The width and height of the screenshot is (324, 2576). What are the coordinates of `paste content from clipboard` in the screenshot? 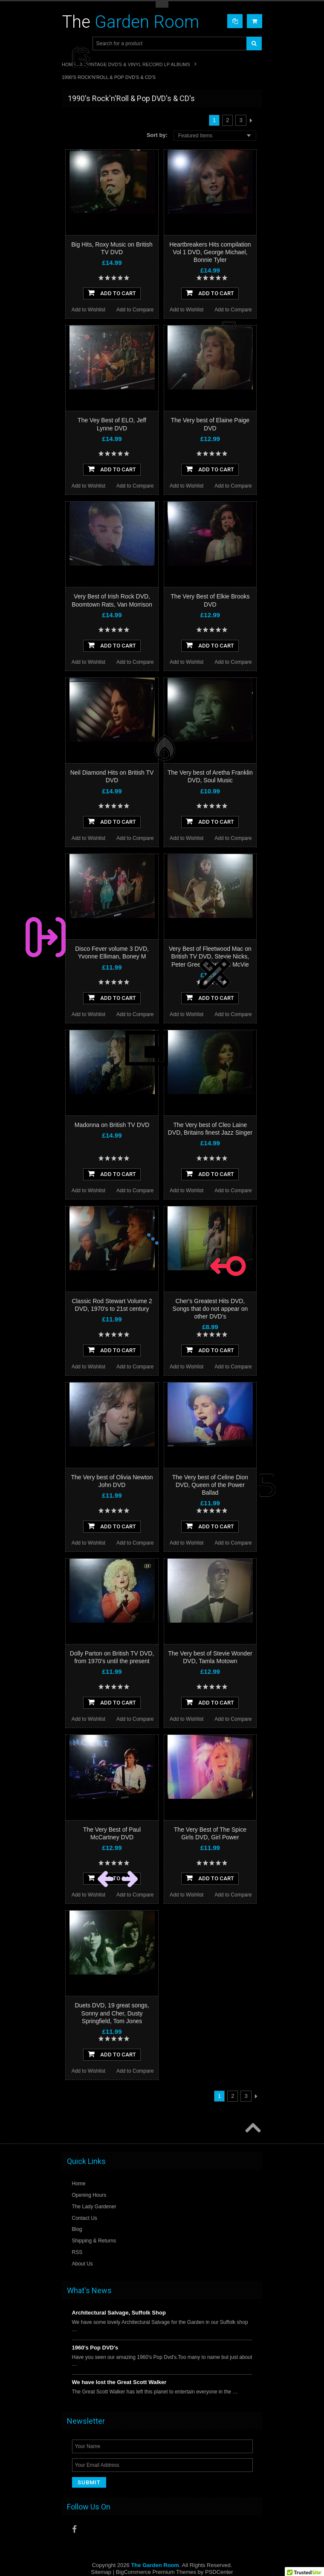 It's located at (81, 57).